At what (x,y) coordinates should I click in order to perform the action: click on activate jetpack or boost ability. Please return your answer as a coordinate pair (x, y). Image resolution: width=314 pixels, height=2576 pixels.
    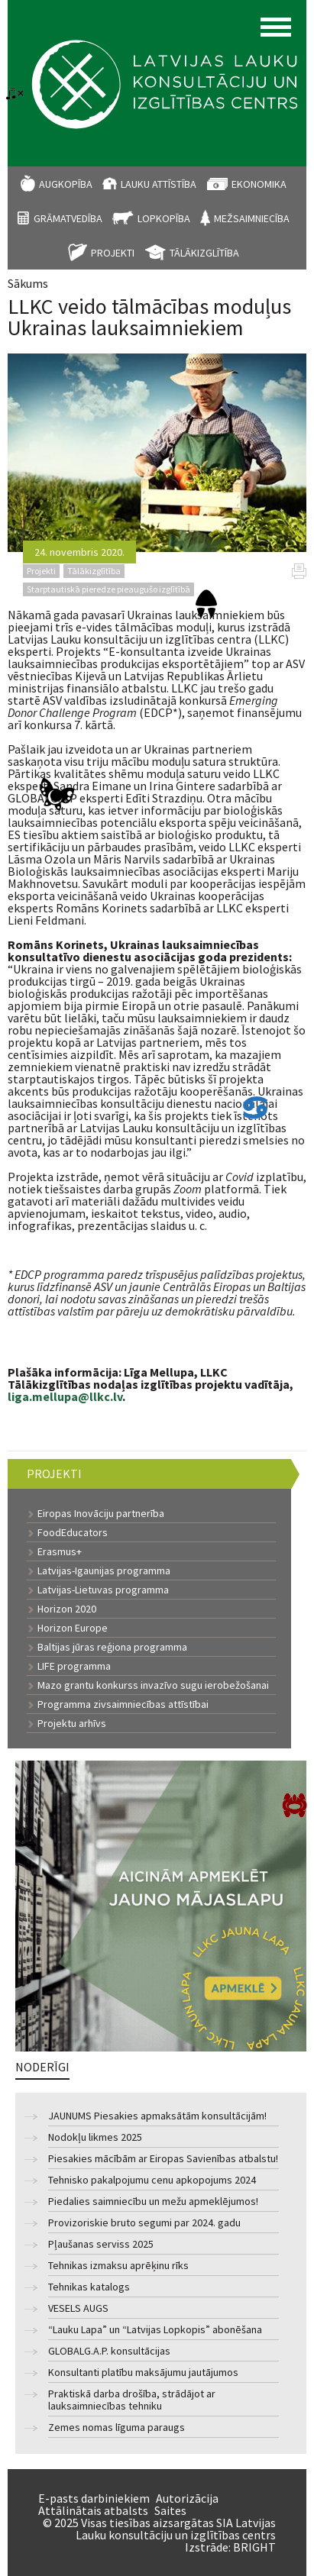
    Looking at the image, I should click on (206, 604).